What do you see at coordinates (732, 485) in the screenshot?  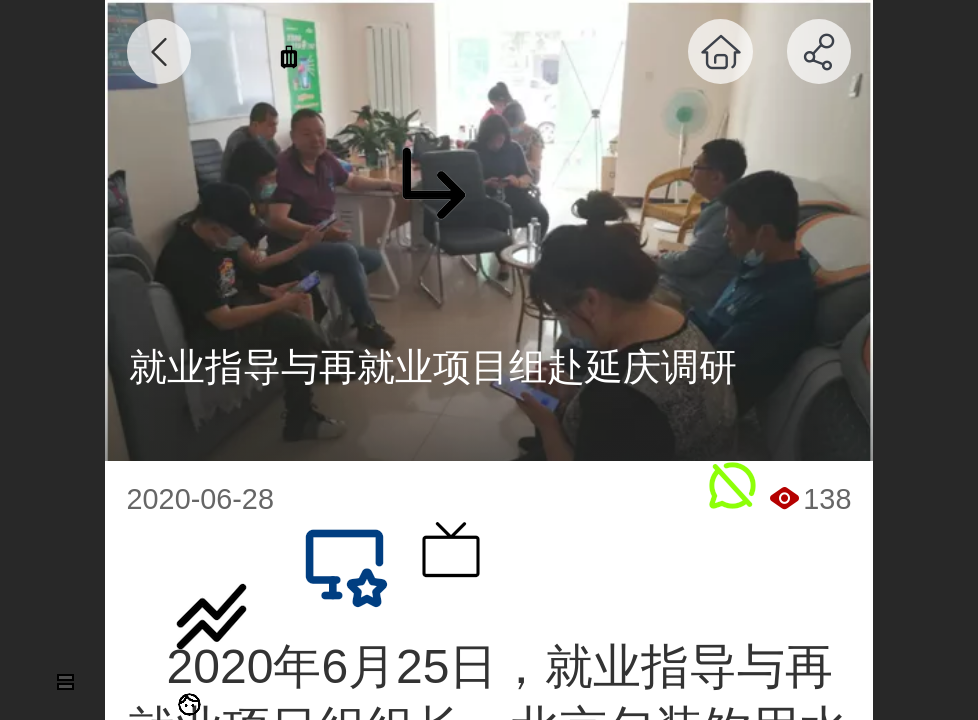 I see `mute or disable chat notifications` at bounding box center [732, 485].